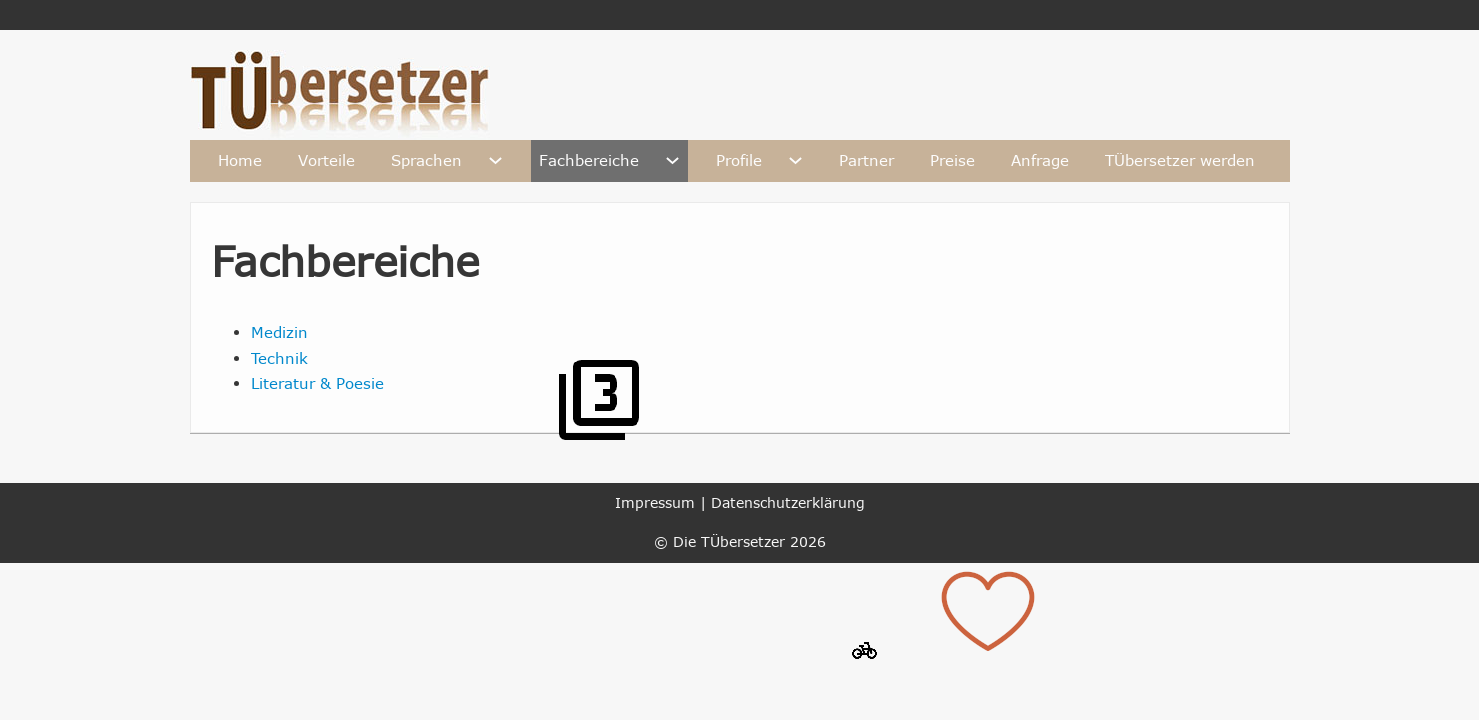 The width and height of the screenshot is (1479, 720). Describe the element at coordinates (864, 650) in the screenshot. I see `access bike routes or cycling directions` at that location.